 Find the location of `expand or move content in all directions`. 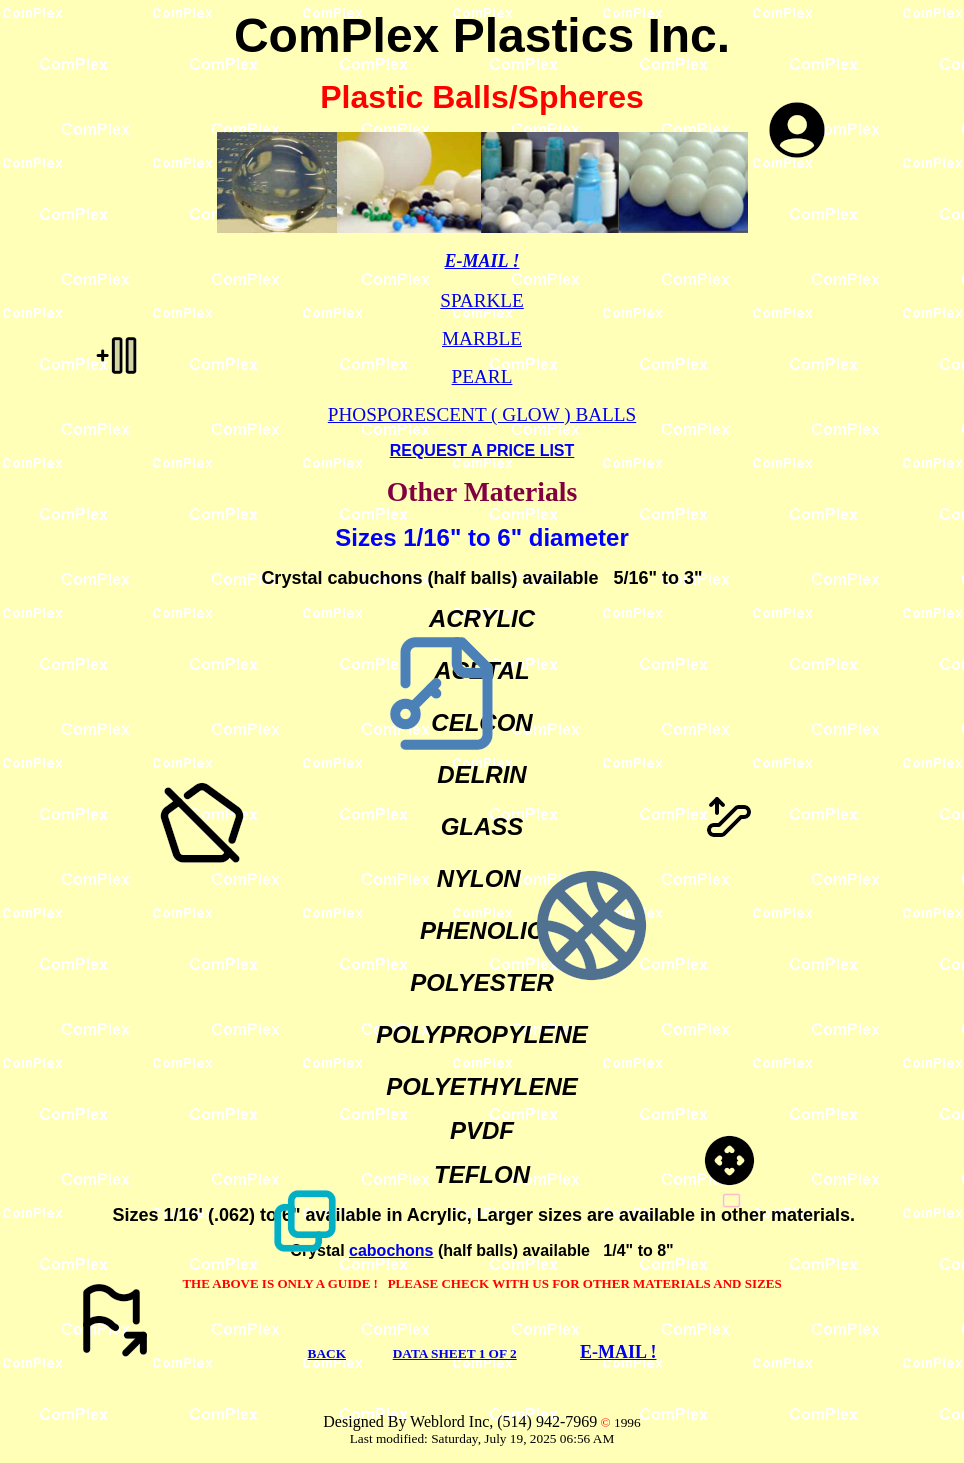

expand or move content in all directions is located at coordinates (729, 1160).